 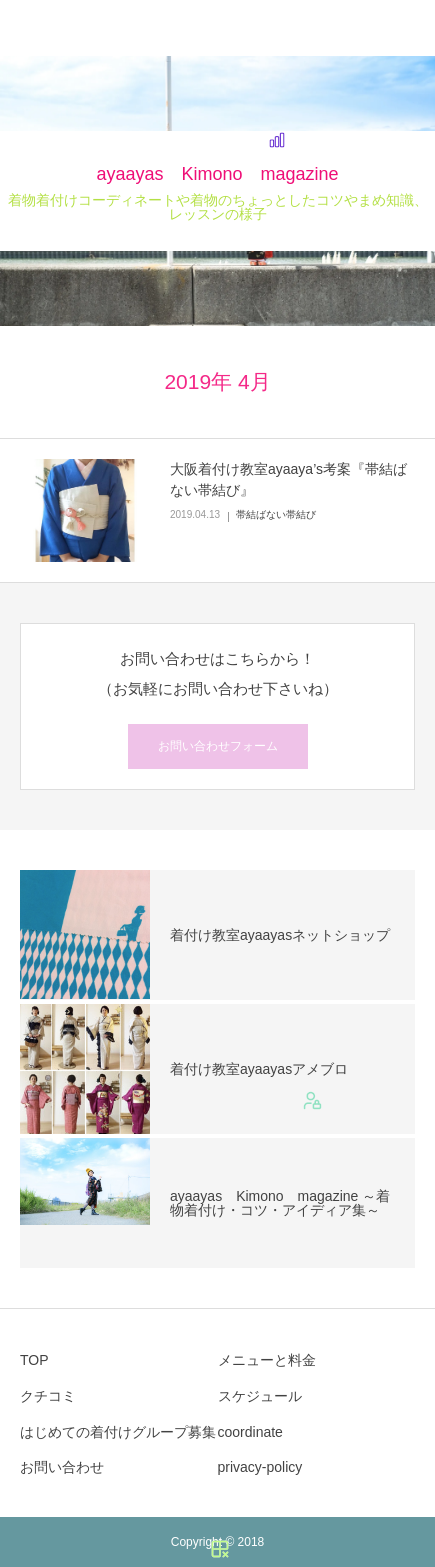 I want to click on remove a grid item or tile, so click(x=220, y=1549).